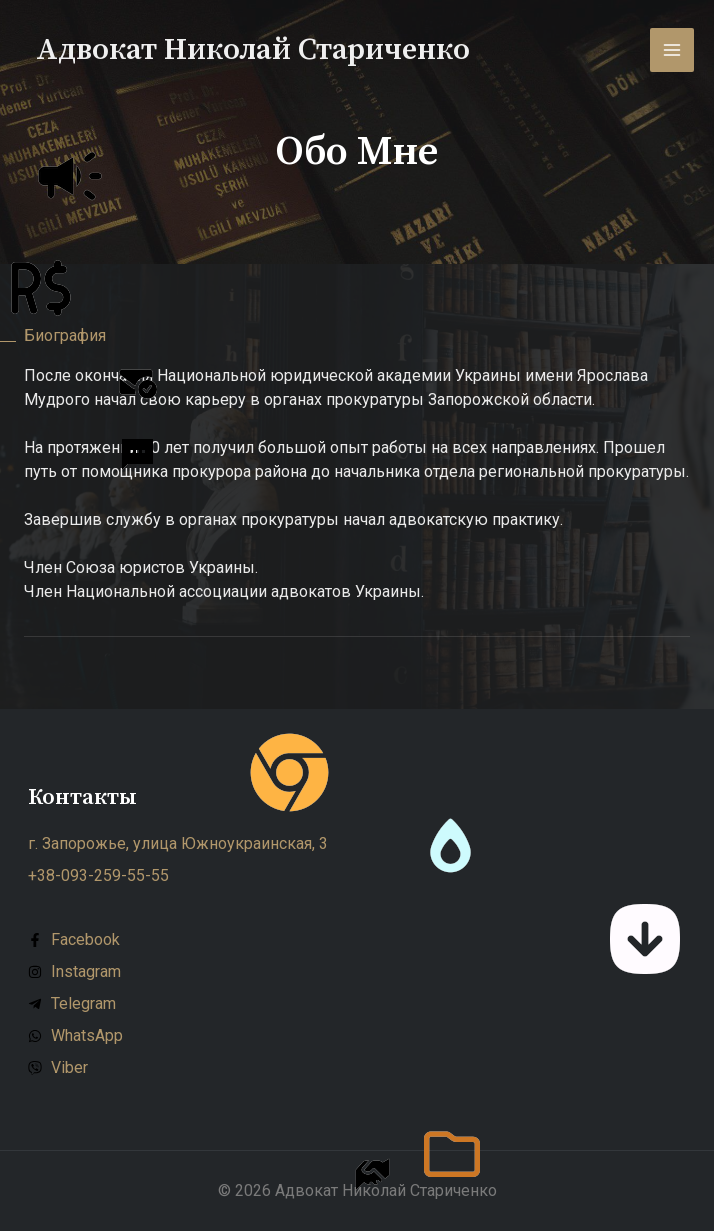  What do you see at coordinates (137, 454) in the screenshot?
I see `view text messages` at bounding box center [137, 454].